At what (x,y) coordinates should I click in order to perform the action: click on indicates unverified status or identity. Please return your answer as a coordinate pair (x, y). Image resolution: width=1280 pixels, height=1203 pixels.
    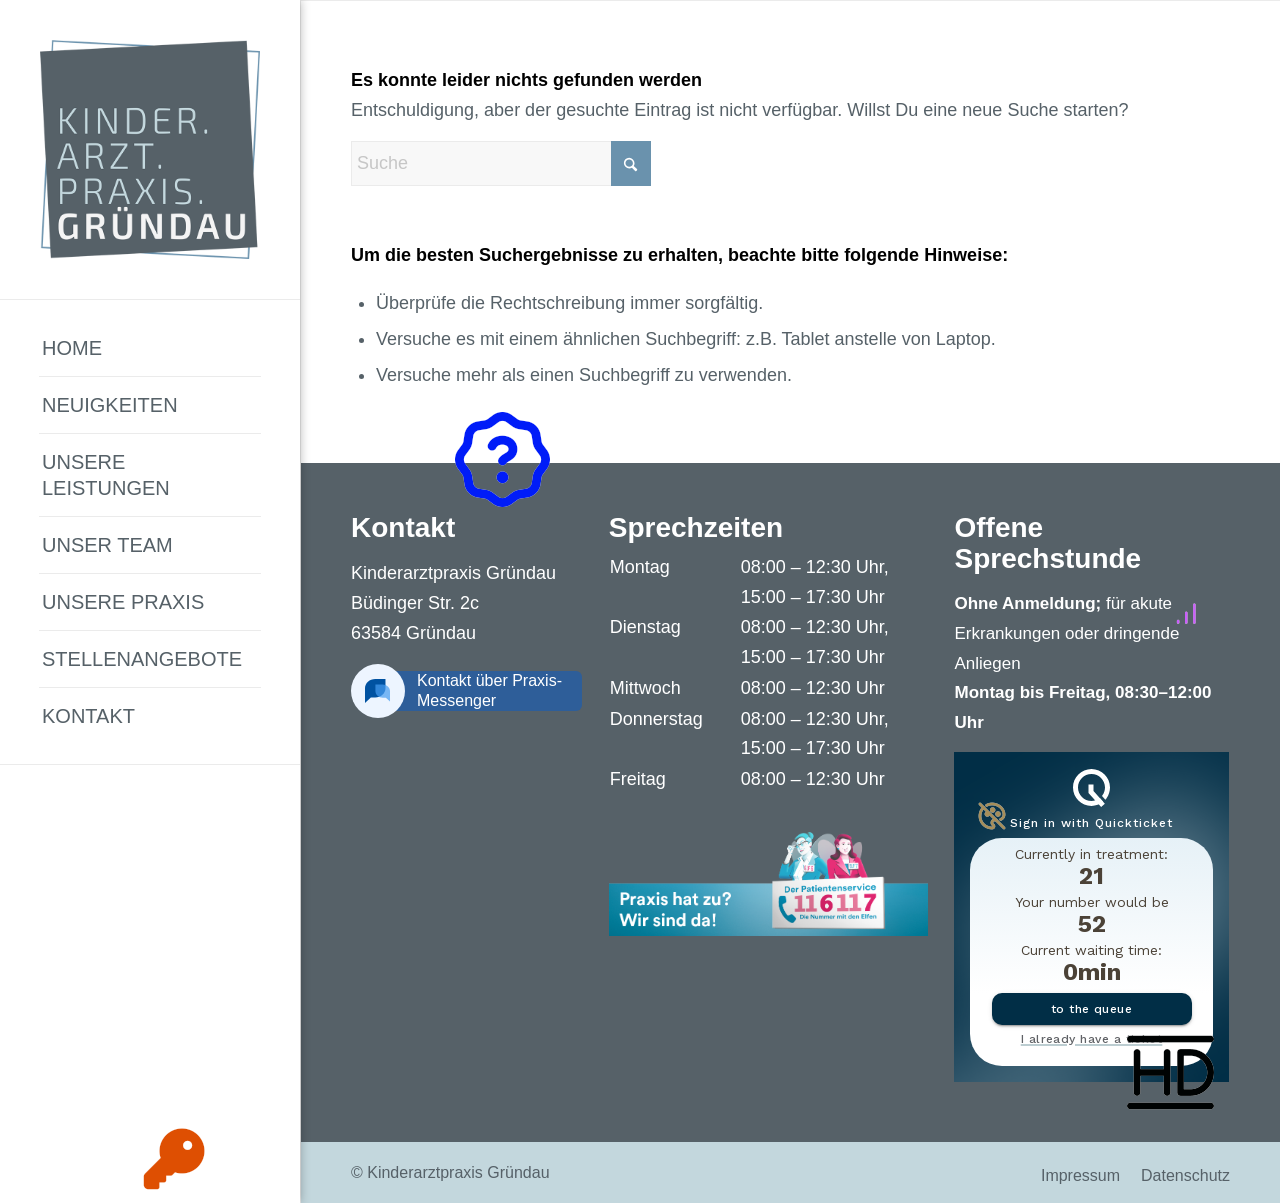
    Looking at the image, I should click on (502, 459).